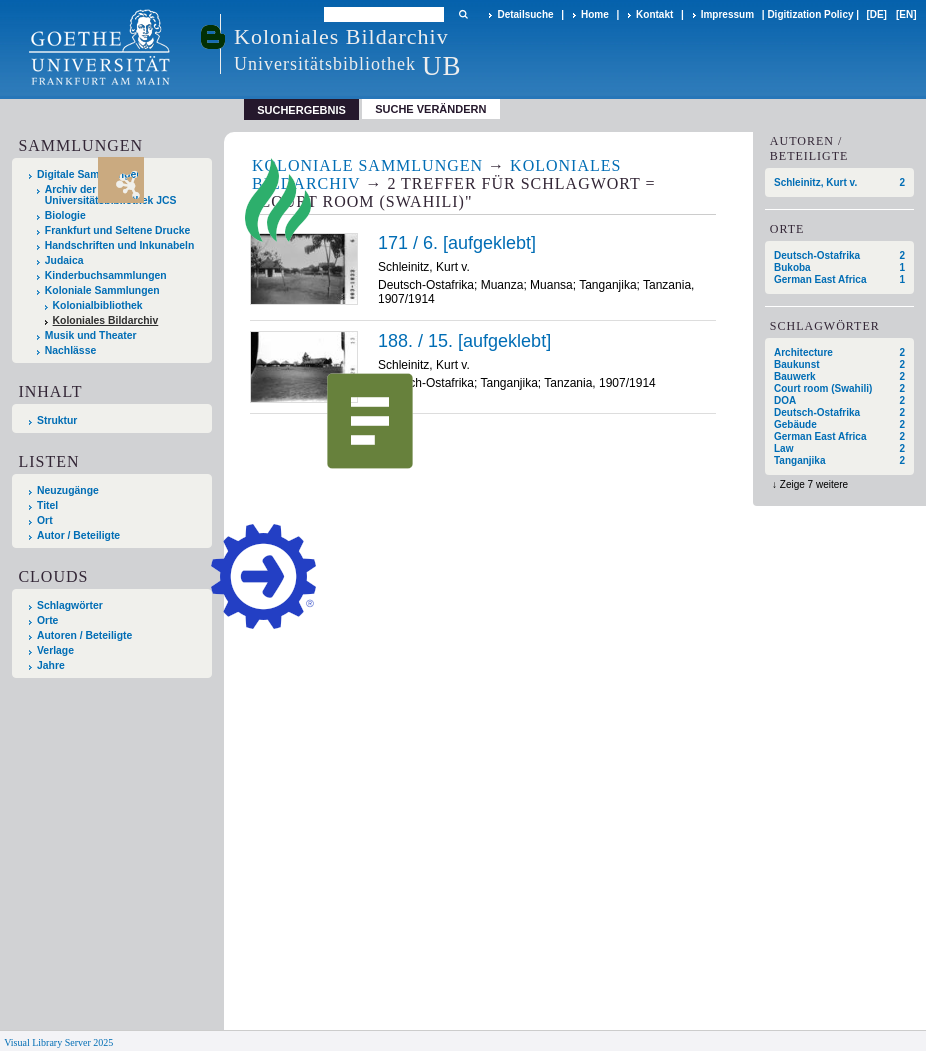  What do you see at coordinates (121, 180) in the screenshot?
I see `cytoscape.js library logo` at bounding box center [121, 180].